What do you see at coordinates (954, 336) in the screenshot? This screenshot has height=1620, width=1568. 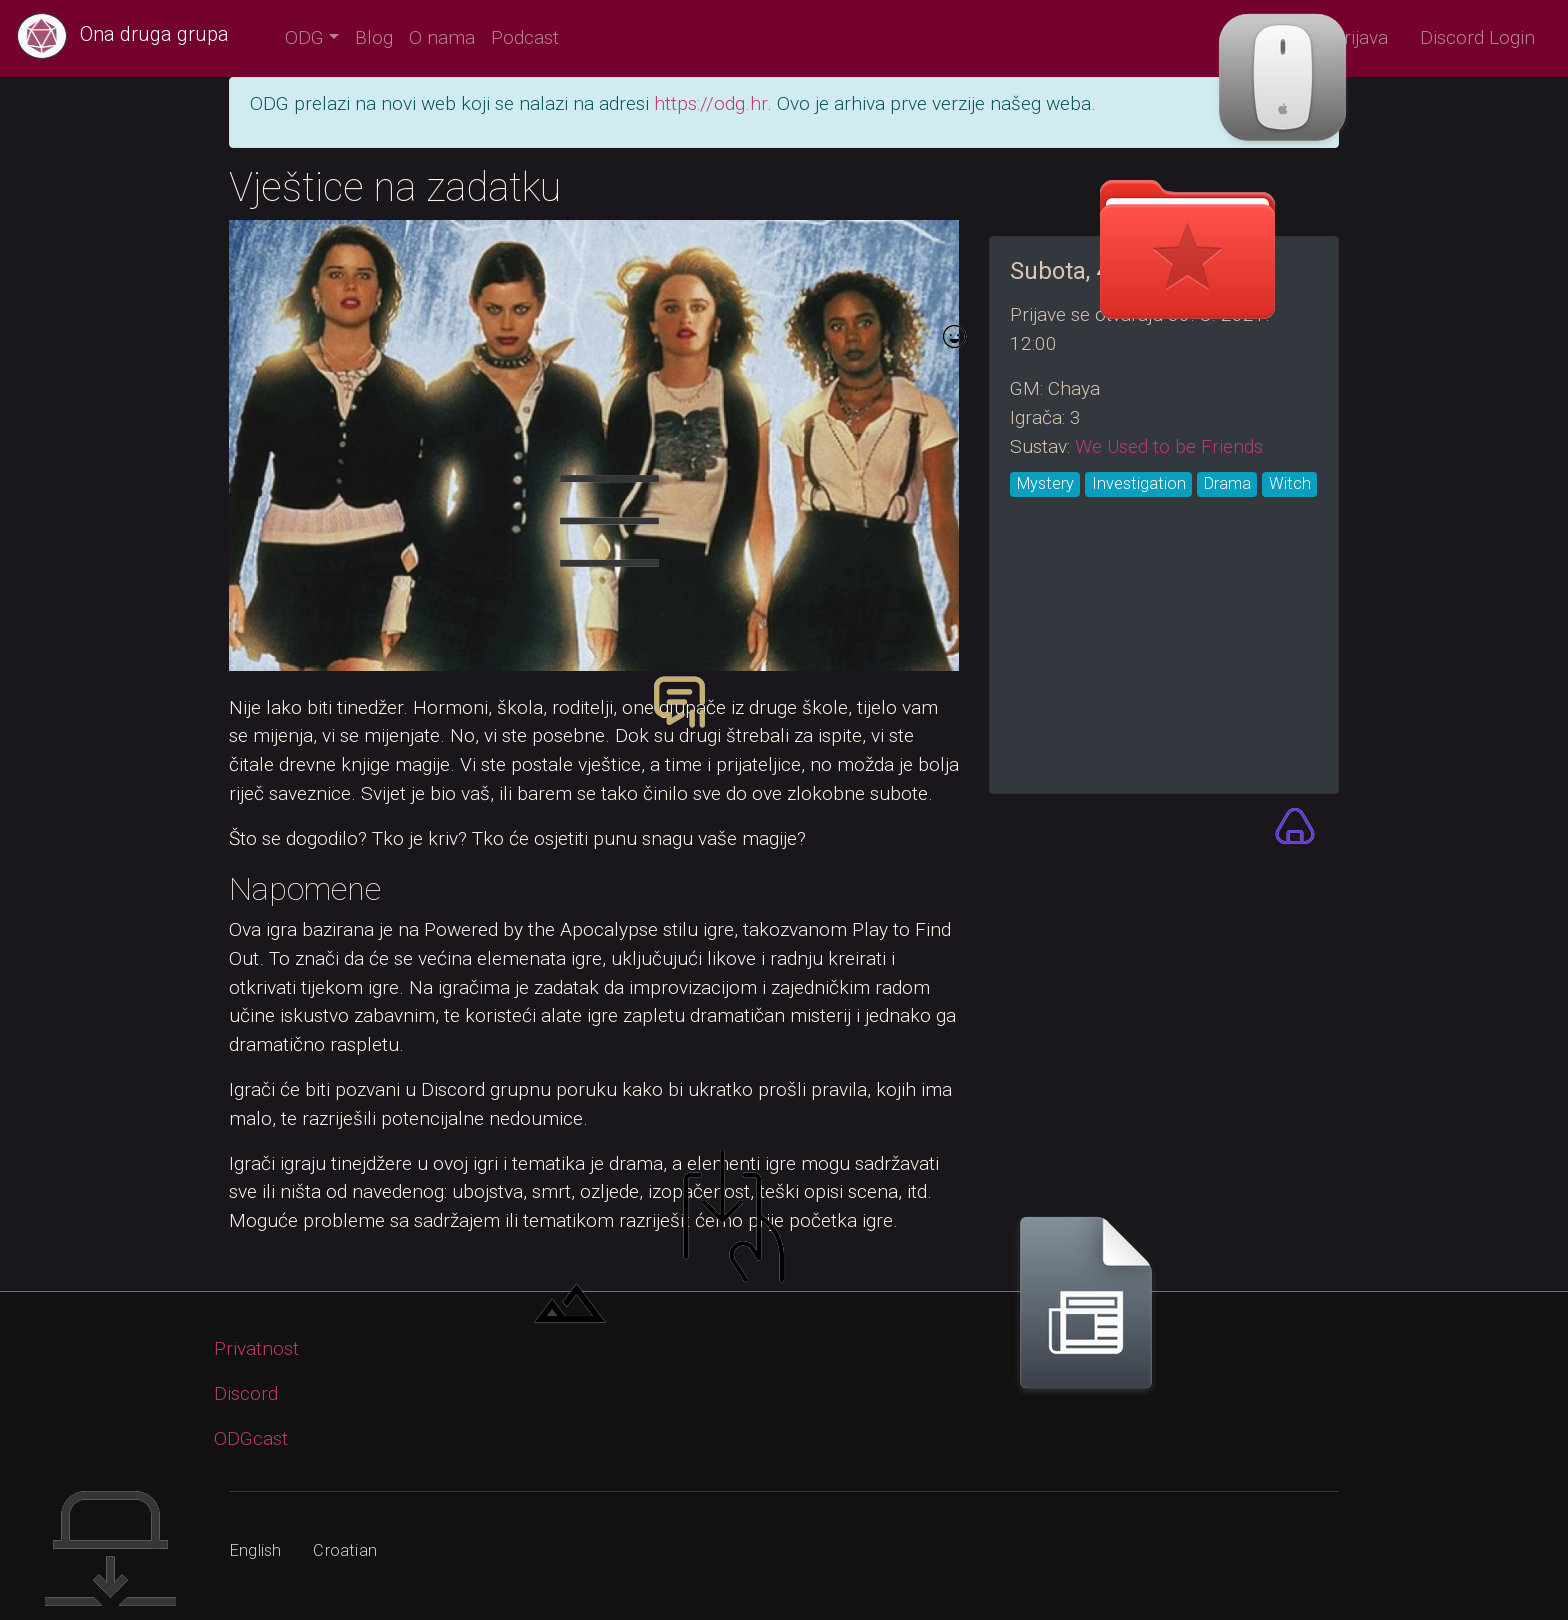 I see `rate your experience positively` at bounding box center [954, 336].